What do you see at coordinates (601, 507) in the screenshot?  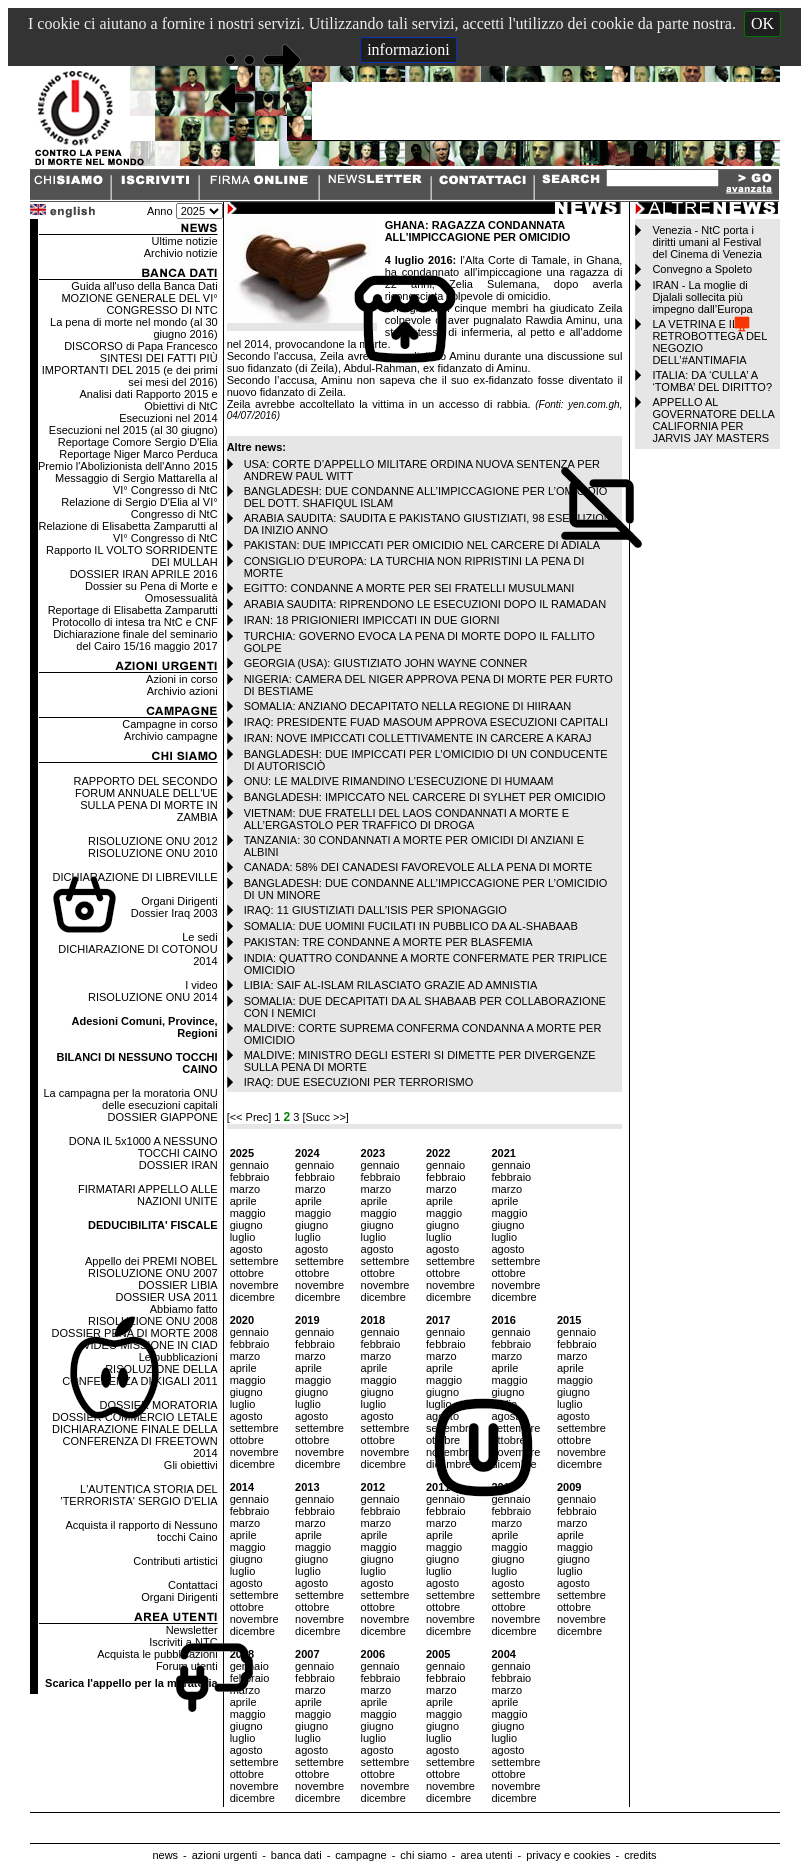 I see `laptop device is offline or disconnected` at bounding box center [601, 507].